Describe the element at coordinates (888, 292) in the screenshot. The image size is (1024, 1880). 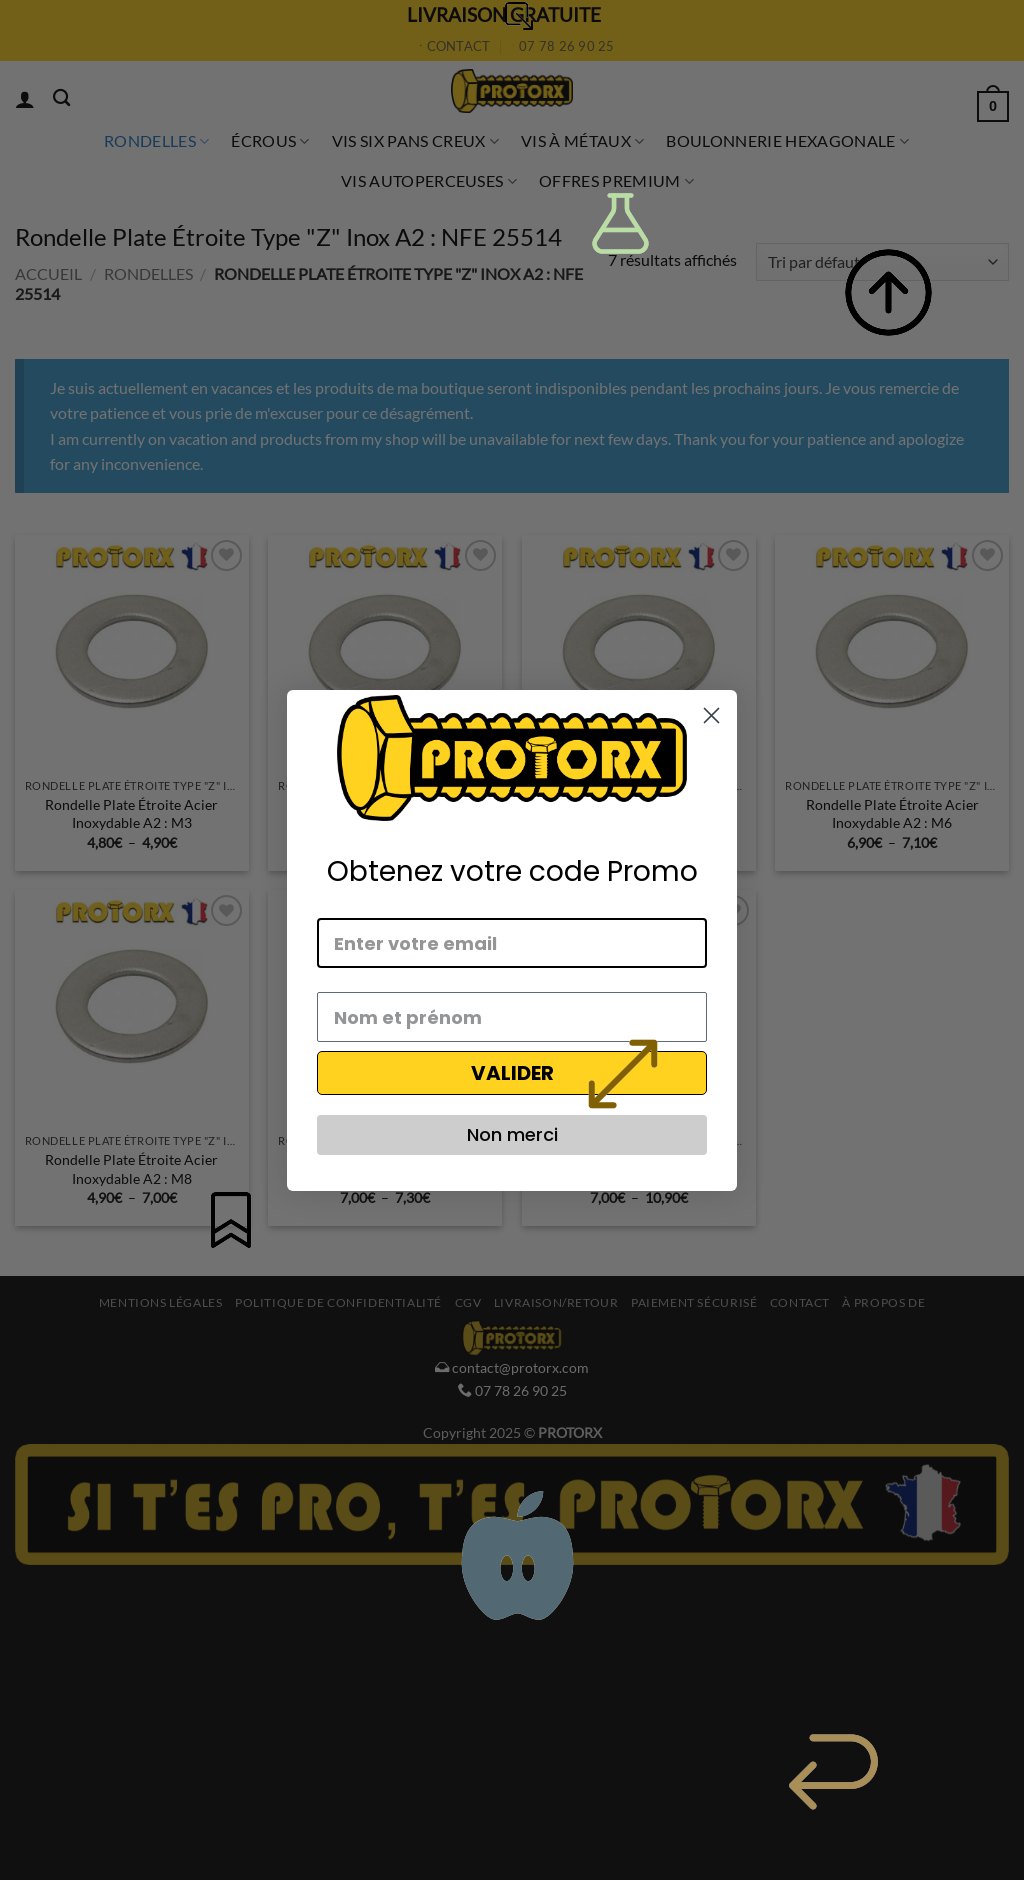
I see `scroll to top of page` at that location.